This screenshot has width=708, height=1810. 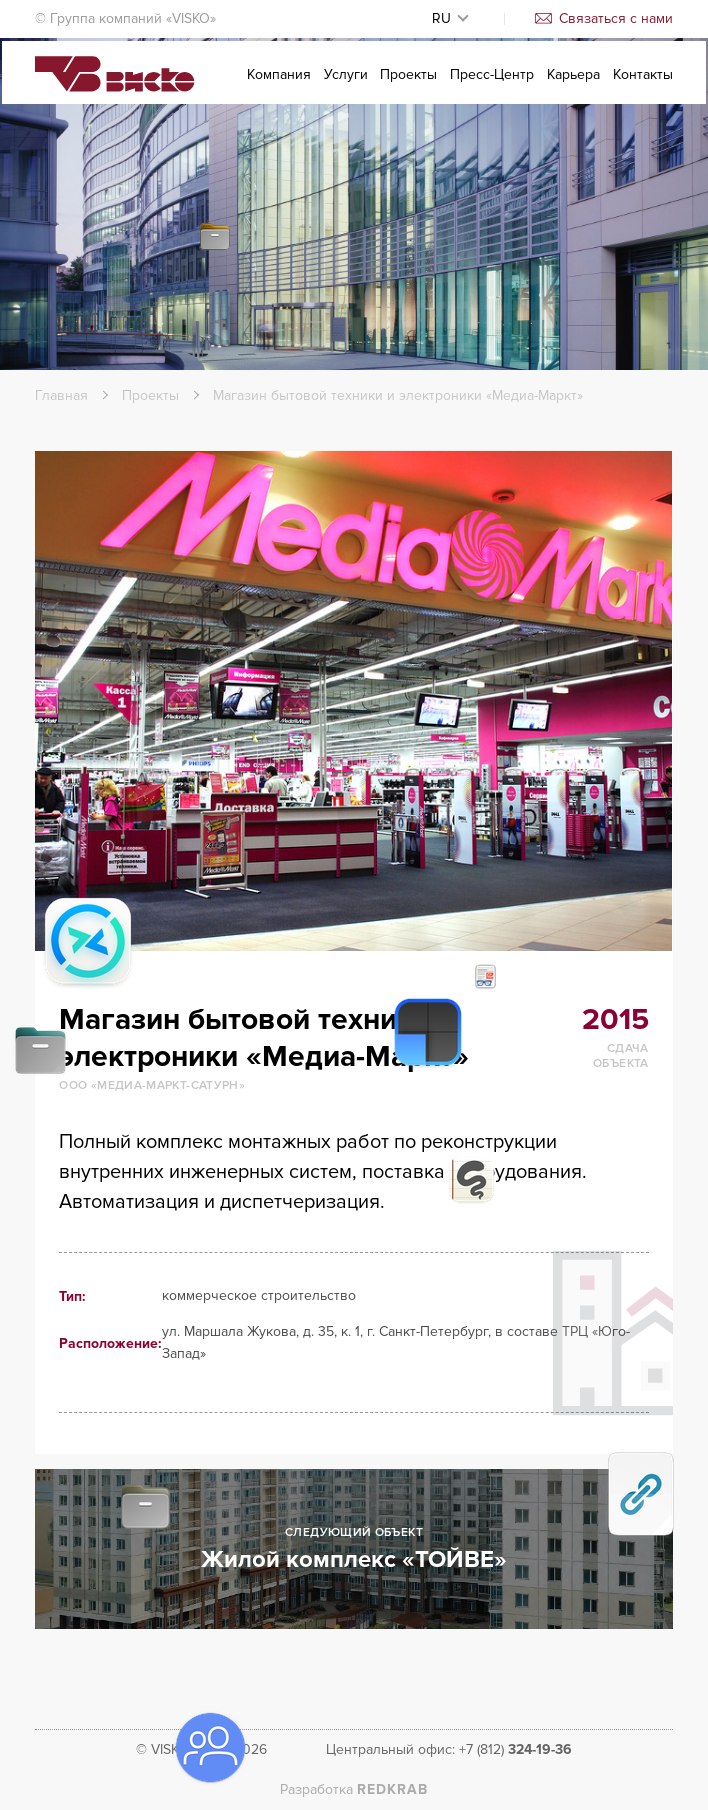 I want to click on launch remmina remote desktop client, so click(x=88, y=941).